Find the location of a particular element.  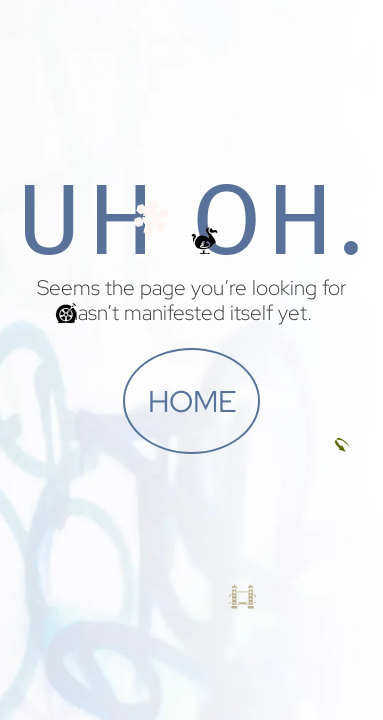

view London landmarks or attractions is located at coordinates (242, 595).